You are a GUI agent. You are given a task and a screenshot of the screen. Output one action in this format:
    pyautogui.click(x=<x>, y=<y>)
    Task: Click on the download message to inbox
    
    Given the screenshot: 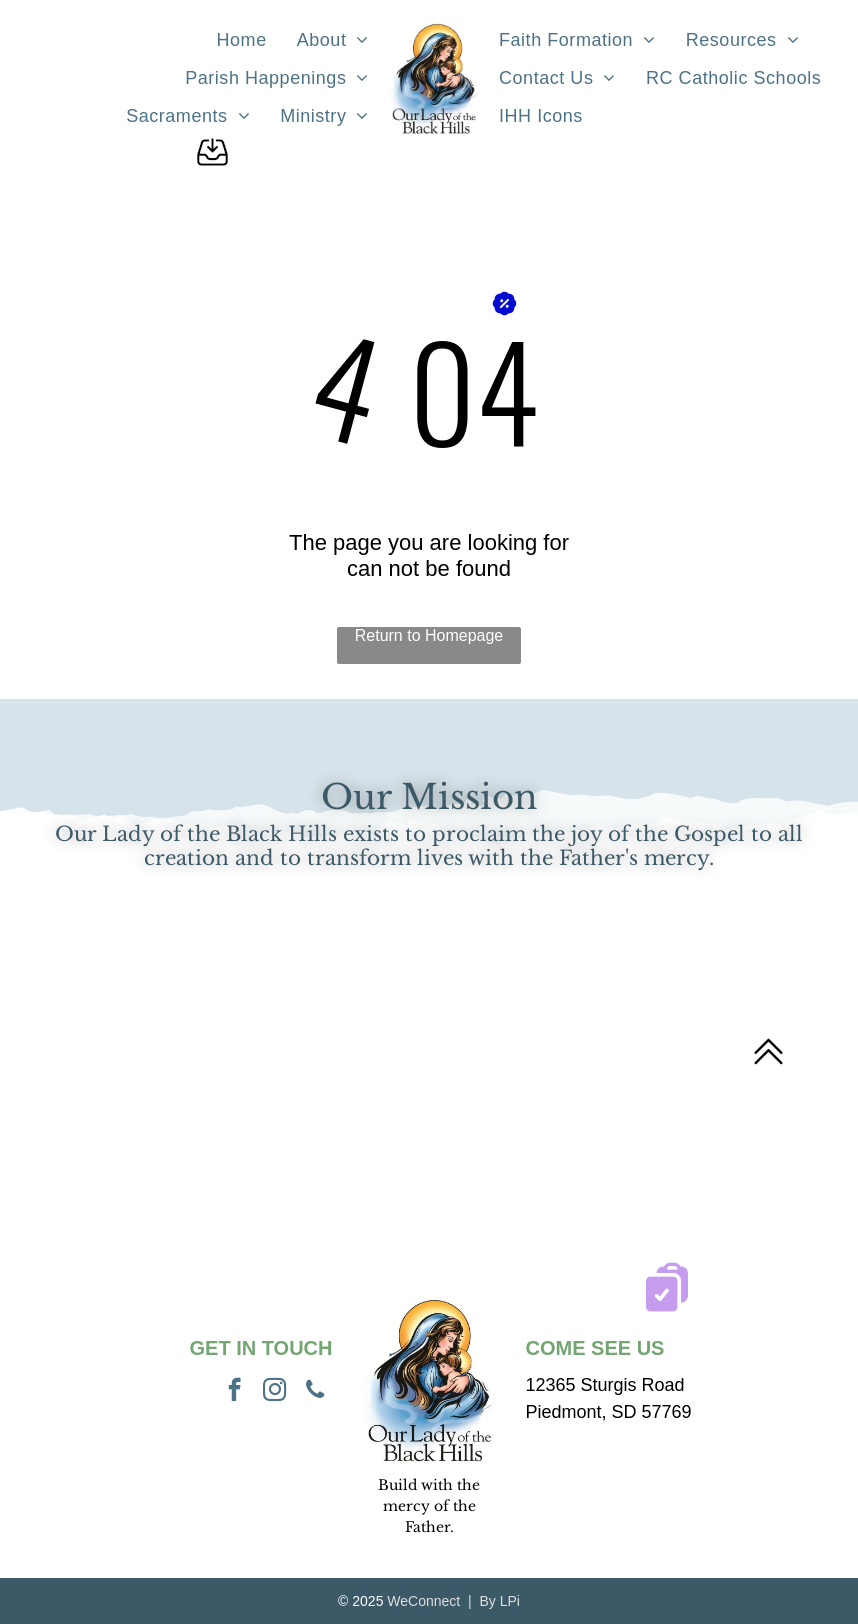 What is the action you would take?
    pyautogui.click(x=212, y=152)
    